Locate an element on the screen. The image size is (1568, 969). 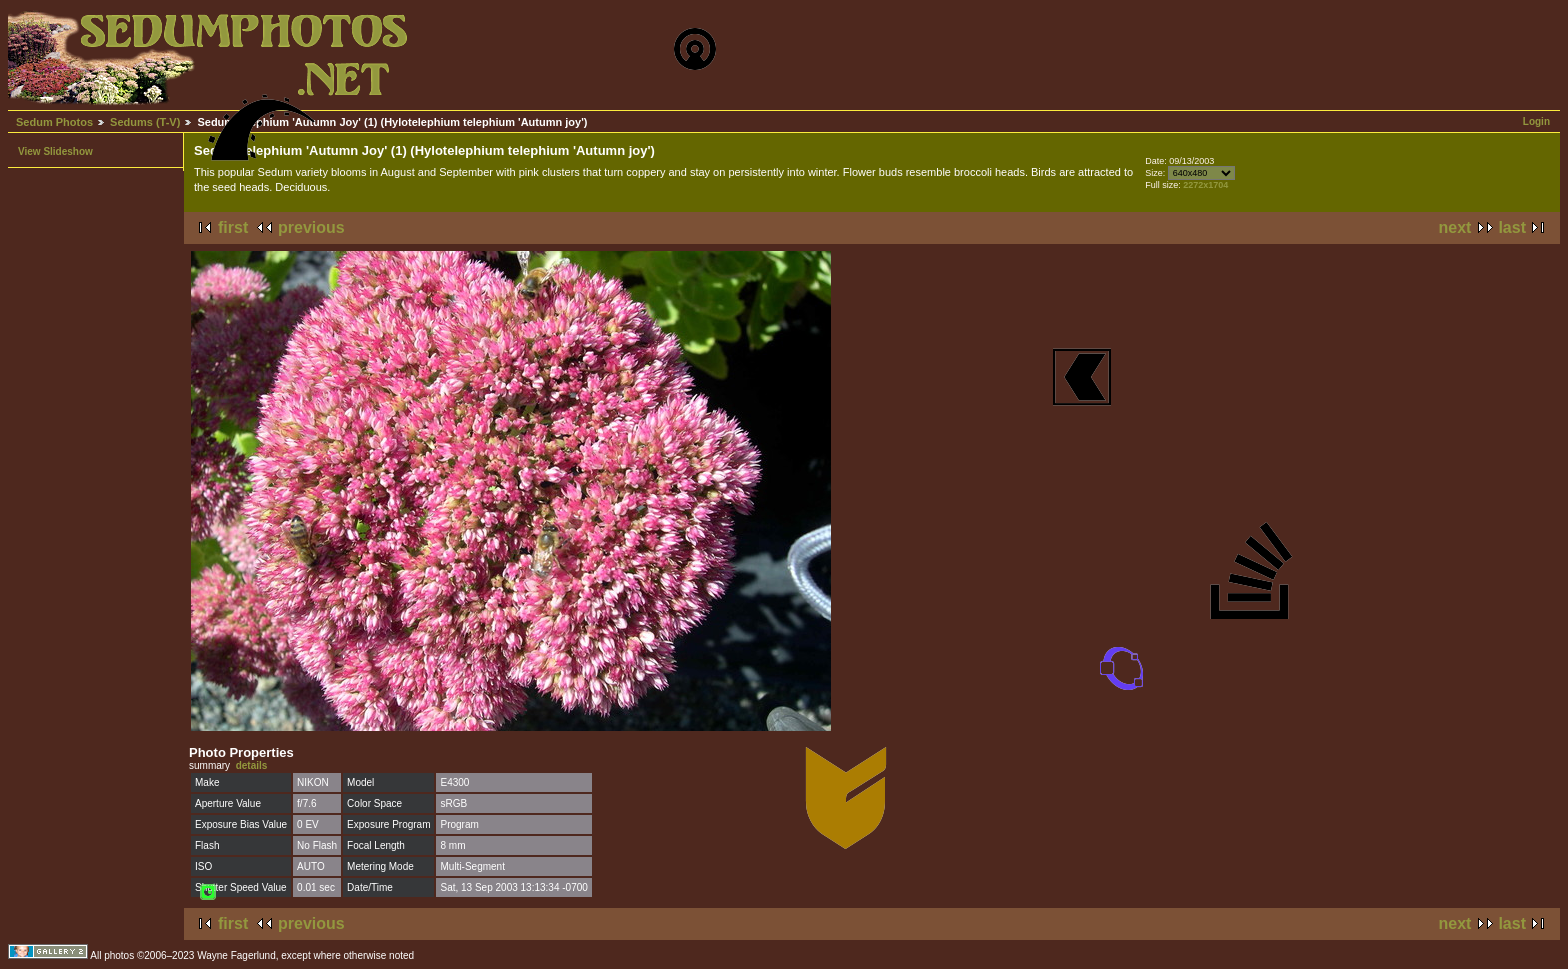
visit stack overflow for programming help is located at coordinates (1251, 570).